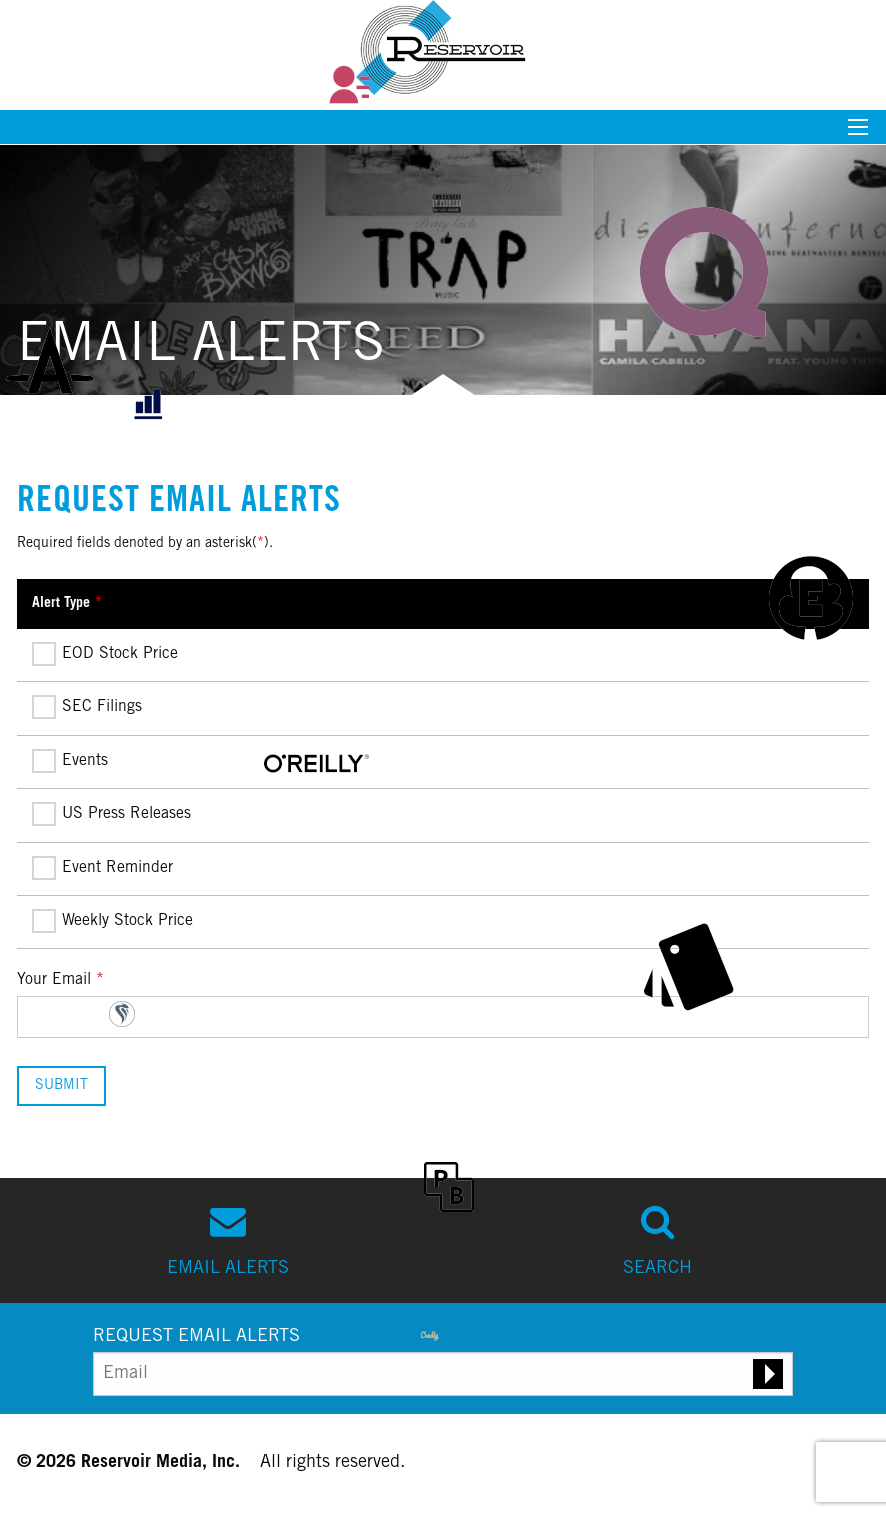 The width and height of the screenshot is (886, 1516). Describe the element at coordinates (347, 85) in the screenshot. I see `access your contacts list` at that location.